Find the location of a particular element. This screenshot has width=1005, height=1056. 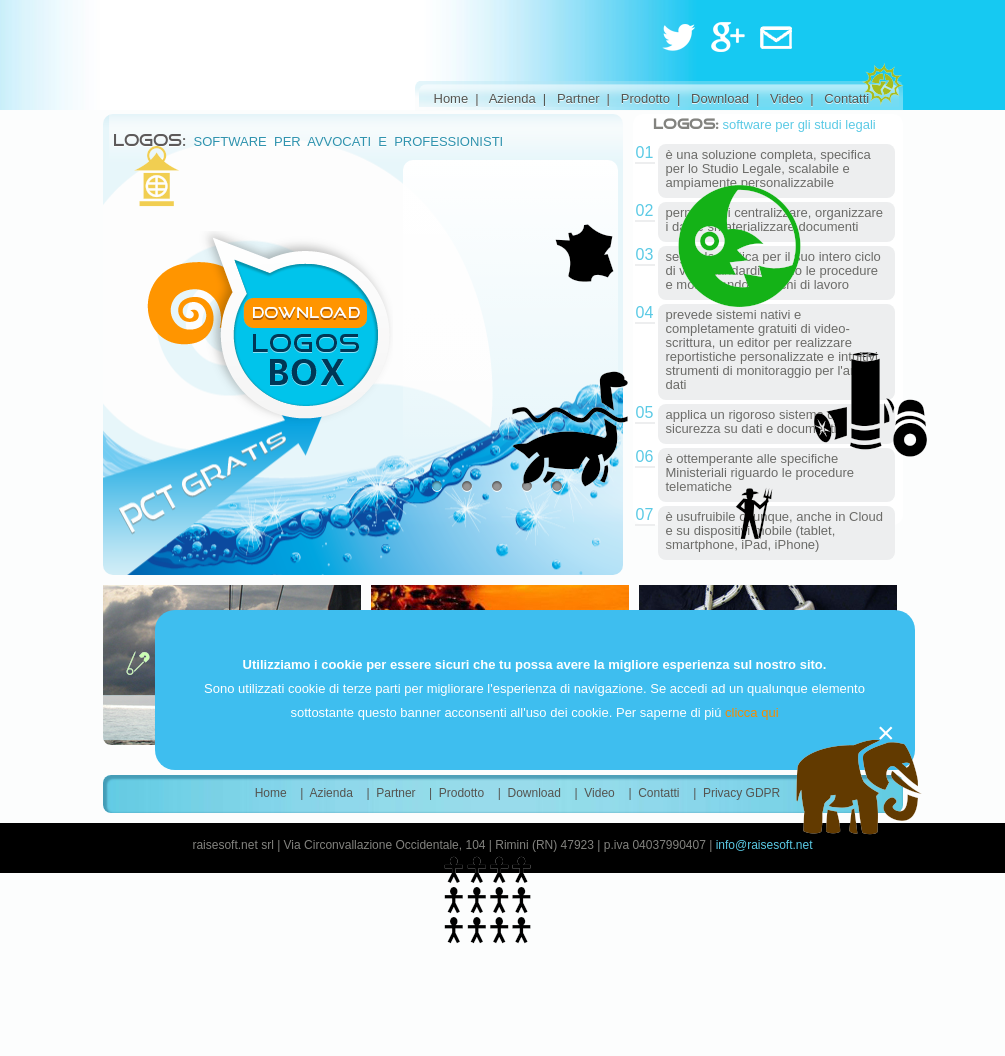

select France as your country or region is located at coordinates (584, 253).